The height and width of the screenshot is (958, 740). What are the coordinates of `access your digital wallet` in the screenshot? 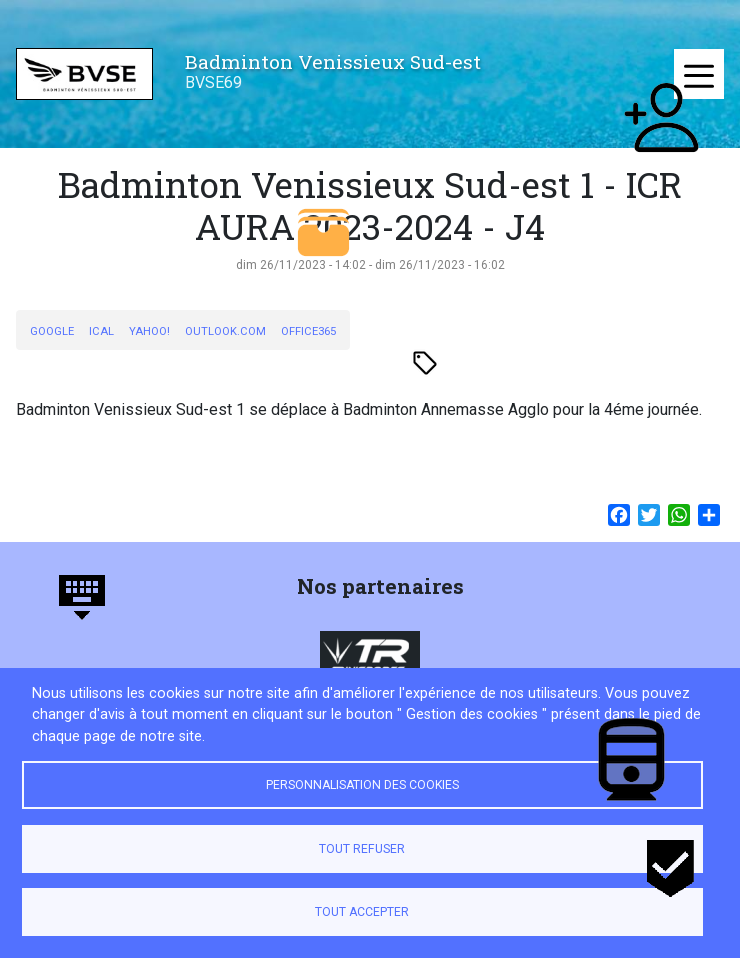 It's located at (323, 232).